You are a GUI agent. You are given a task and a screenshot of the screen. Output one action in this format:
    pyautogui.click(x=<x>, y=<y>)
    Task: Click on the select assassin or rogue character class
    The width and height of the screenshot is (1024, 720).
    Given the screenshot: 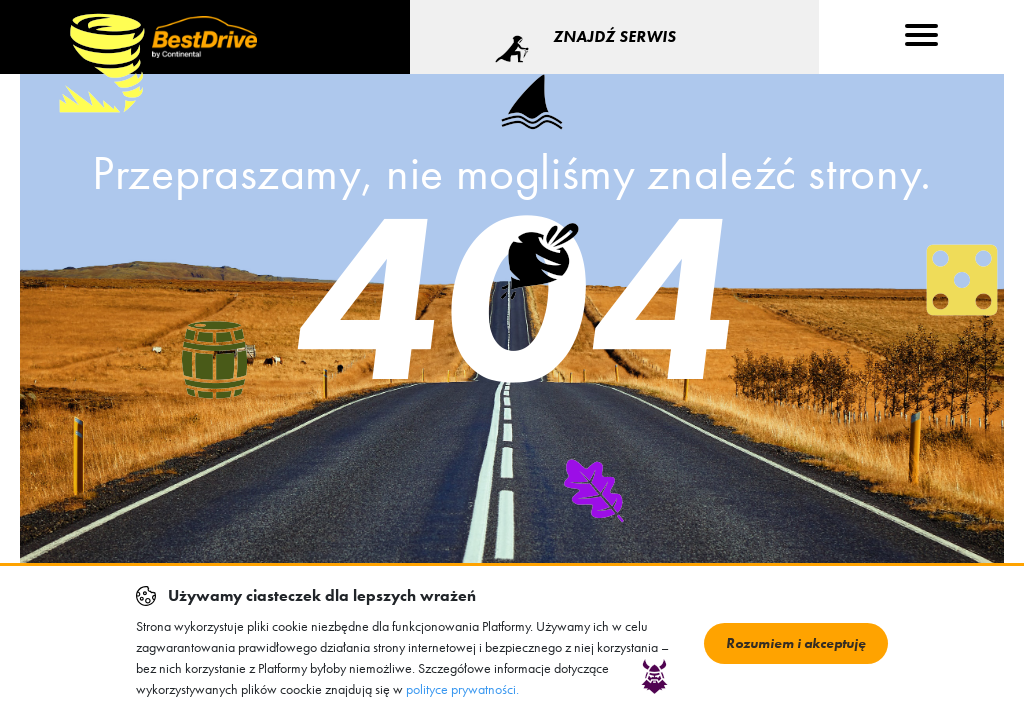 What is the action you would take?
    pyautogui.click(x=512, y=49)
    